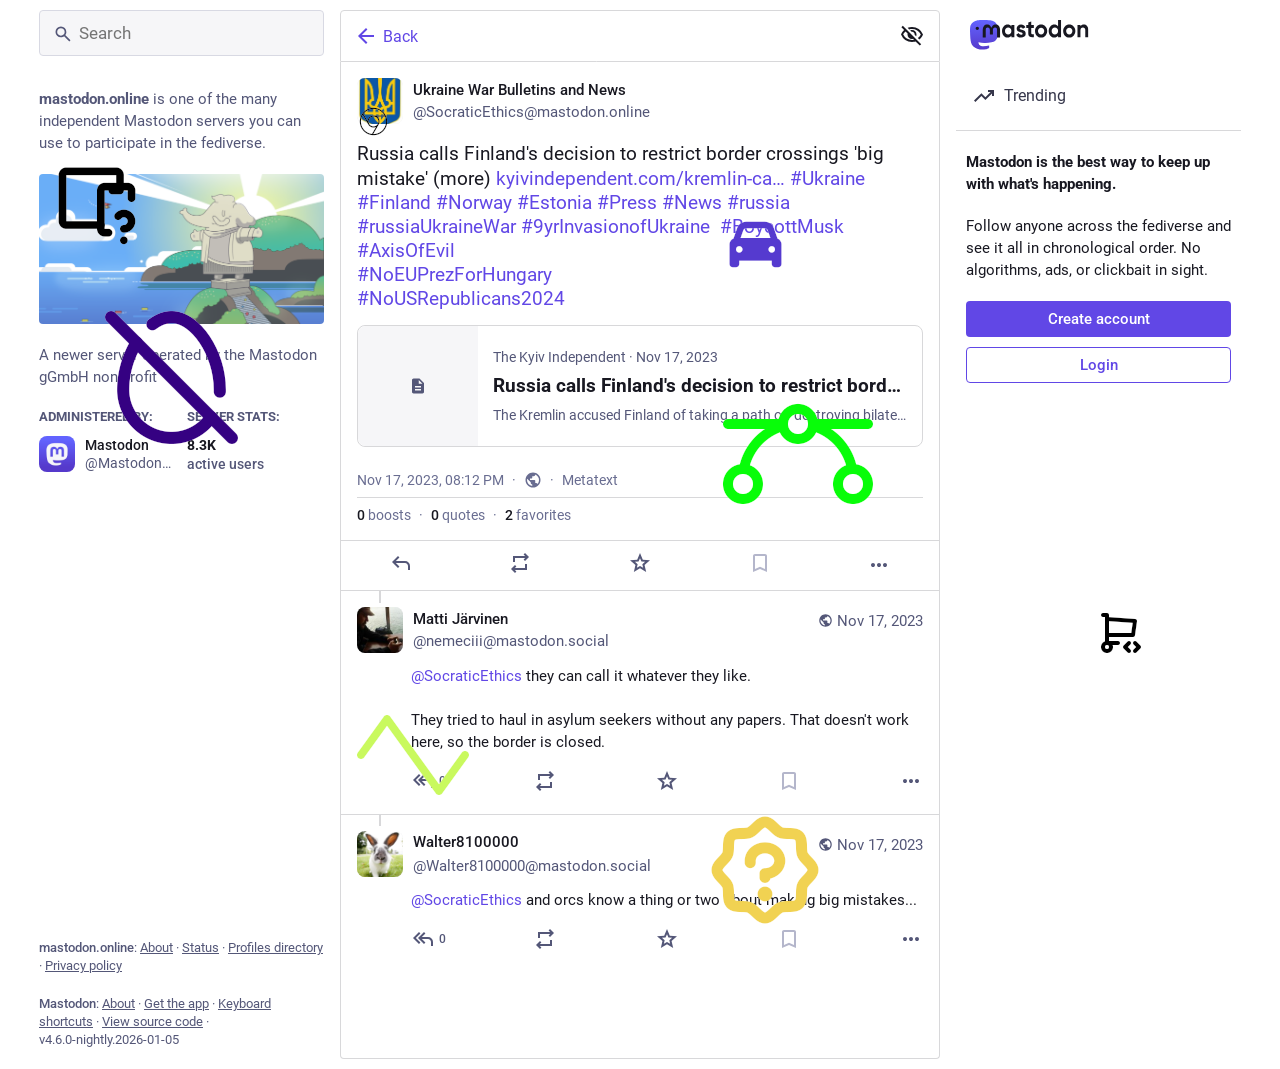  I want to click on access cart API or developer settings, so click(1119, 633).